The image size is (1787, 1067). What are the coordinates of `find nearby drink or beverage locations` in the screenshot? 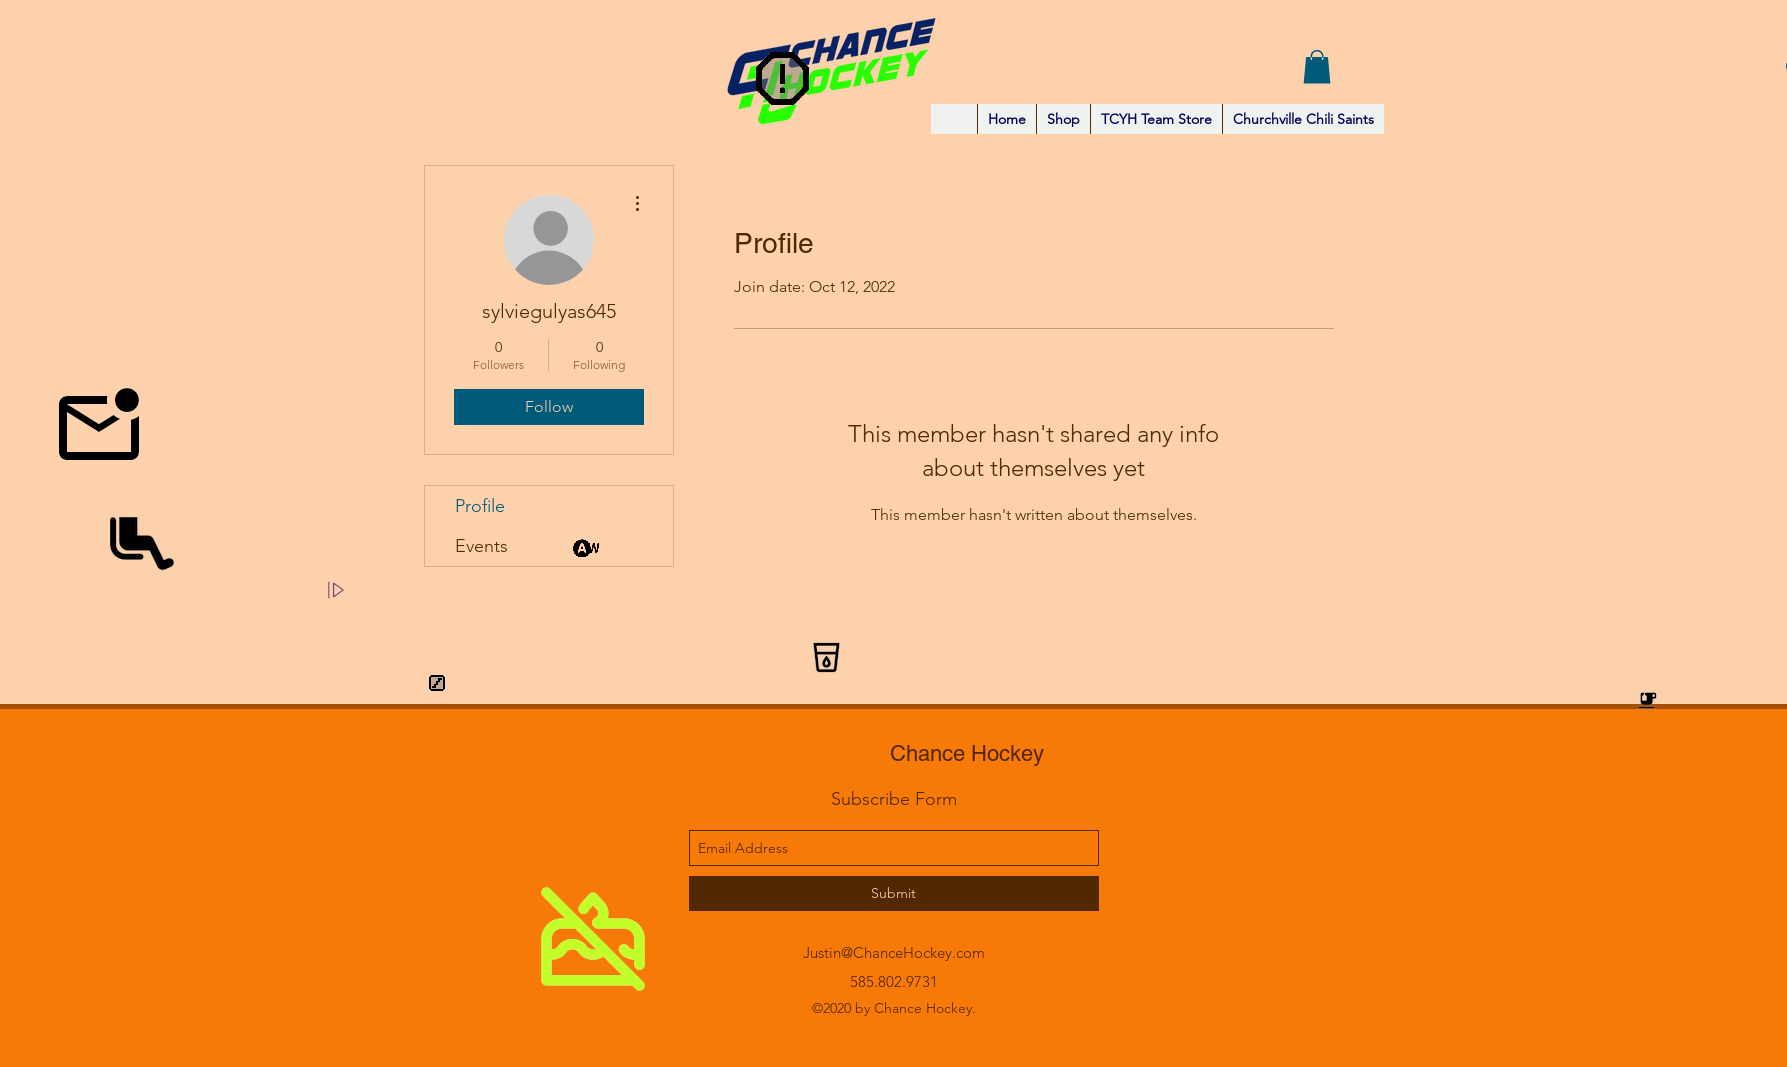 It's located at (826, 657).